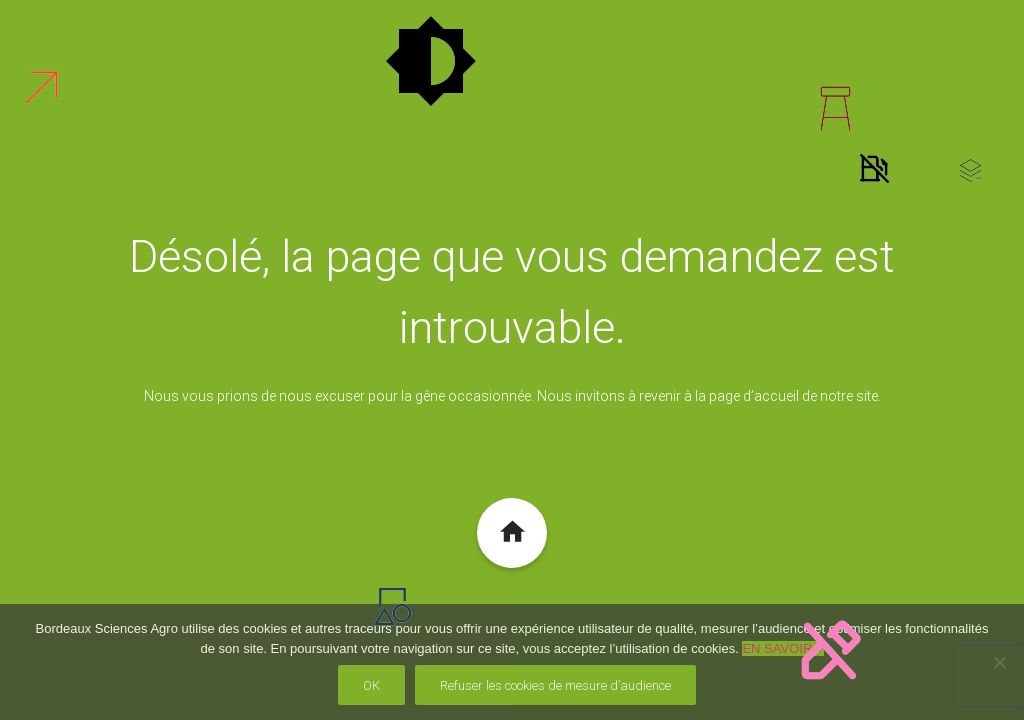 This screenshot has width=1024, height=720. I want to click on remove a layer from the stack, so click(970, 170).